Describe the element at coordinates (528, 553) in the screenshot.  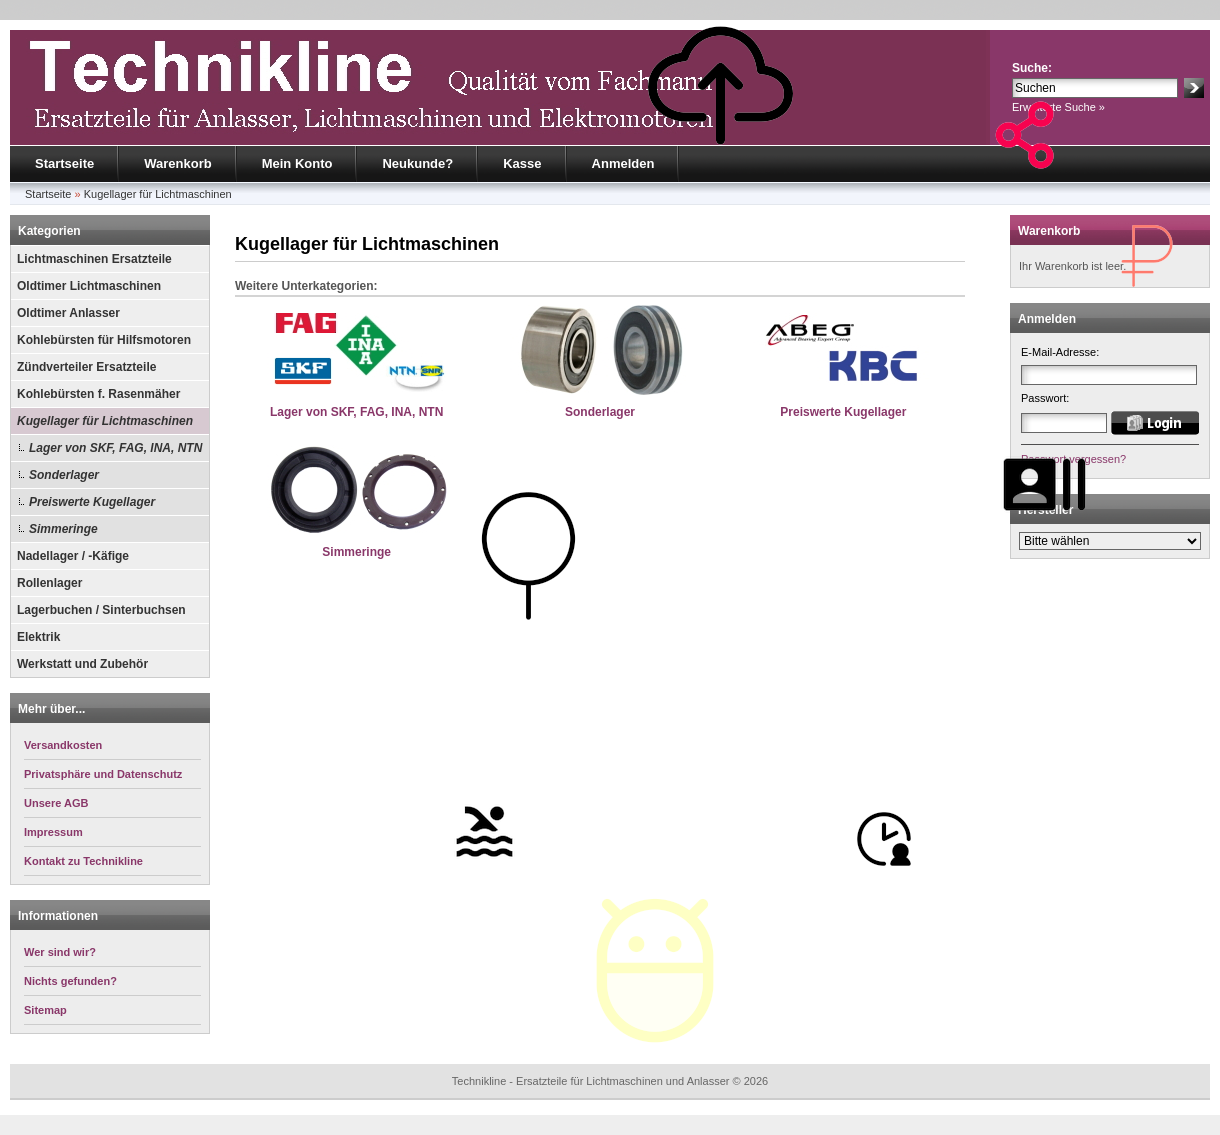
I see `select neuter or non-binary gender option` at that location.